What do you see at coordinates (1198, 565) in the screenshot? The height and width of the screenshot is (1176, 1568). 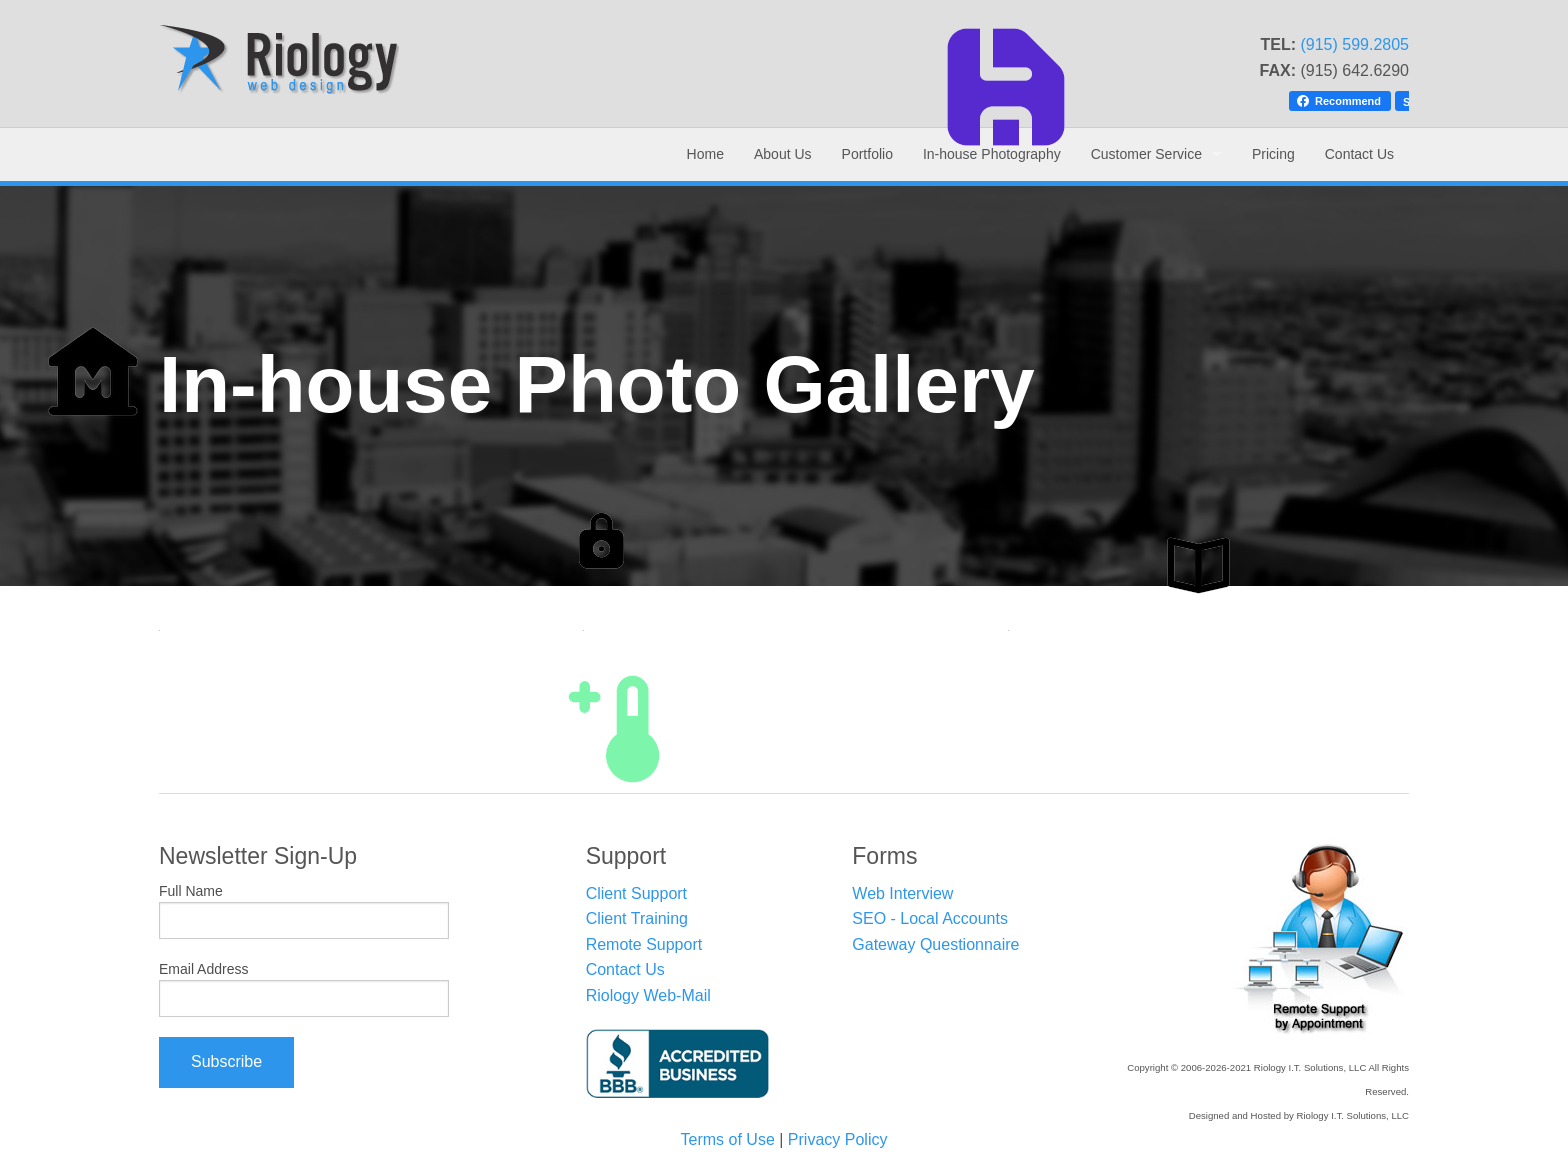 I see `open reading mode or e-book reader` at bounding box center [1198, 565].